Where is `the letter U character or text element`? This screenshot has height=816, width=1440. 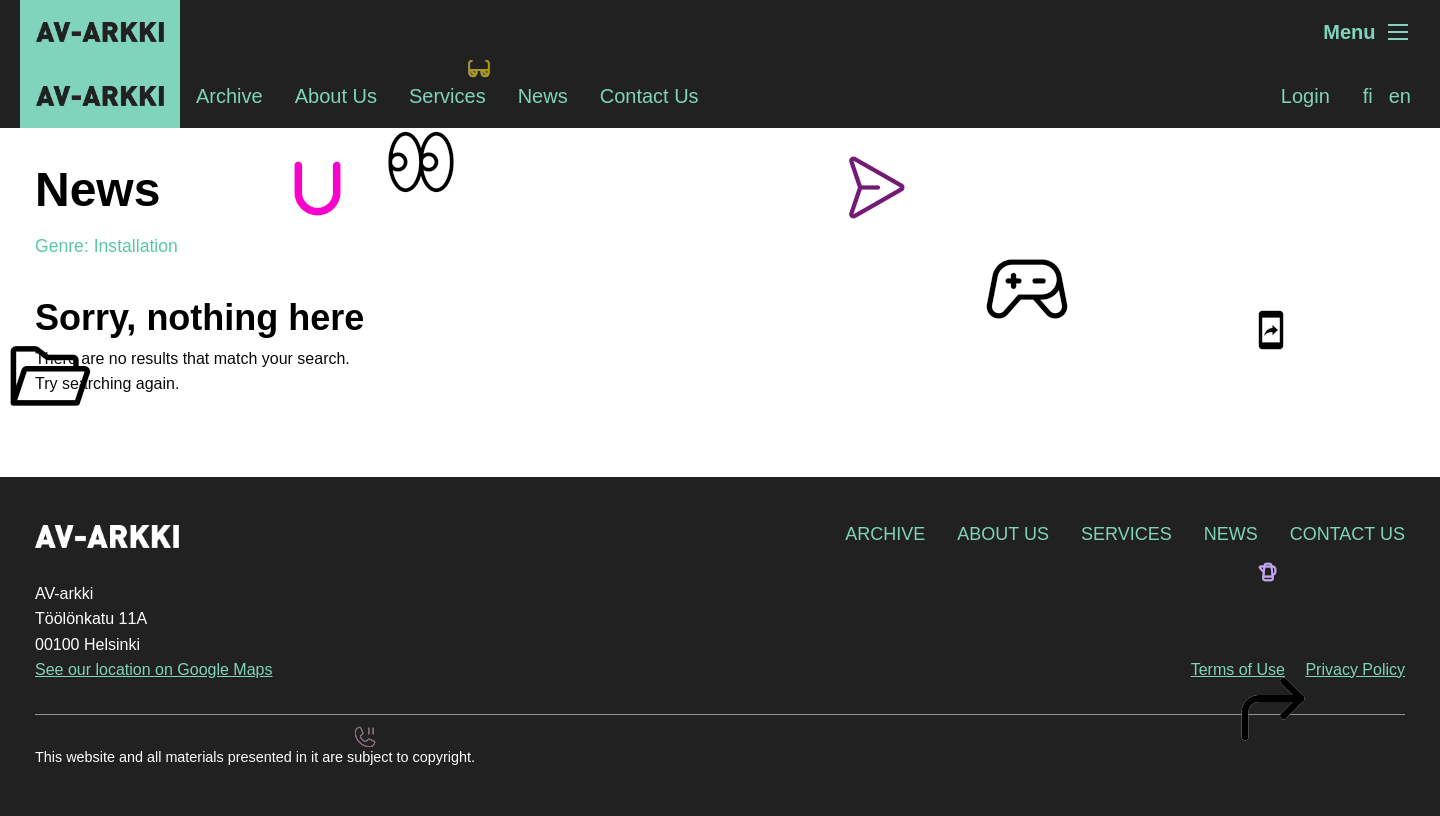 the letter U character or text element is located at coordinates (317, 188).